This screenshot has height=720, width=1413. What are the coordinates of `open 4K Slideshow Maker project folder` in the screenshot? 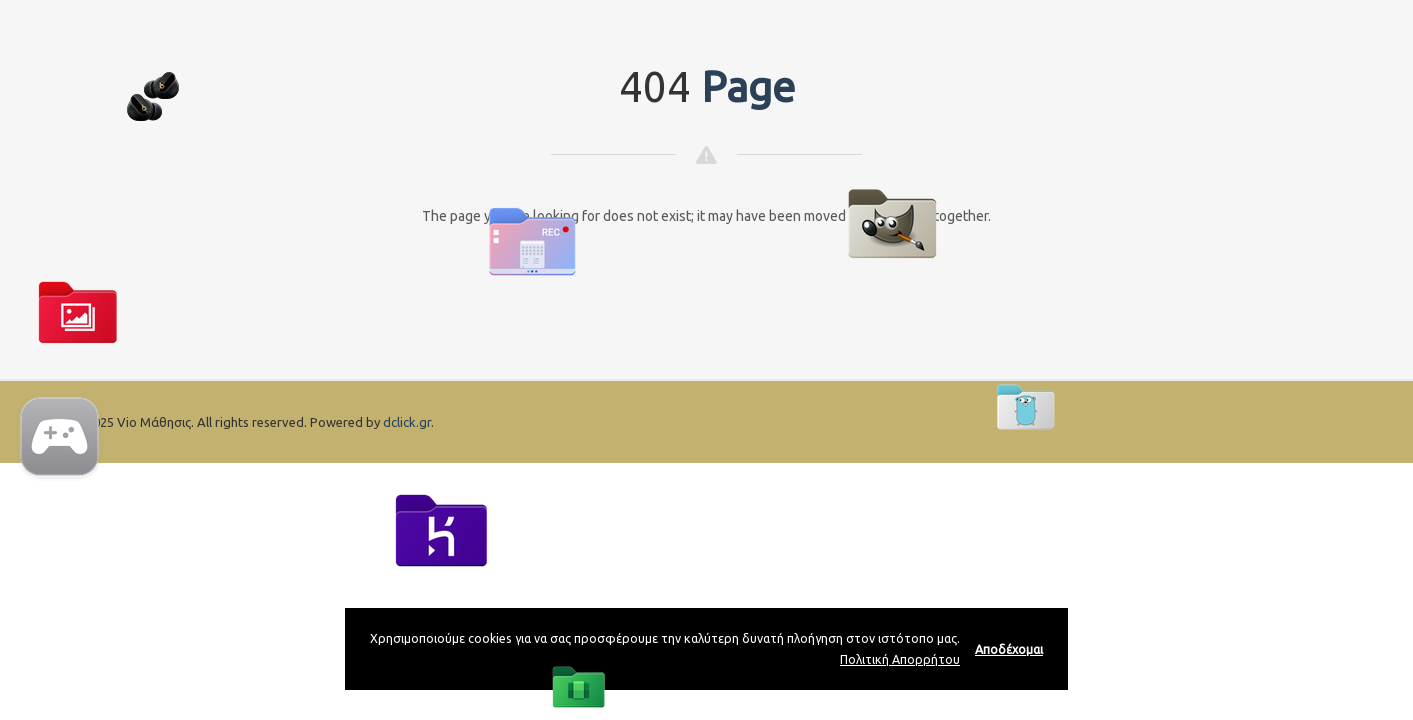 It's located at (77, 314).